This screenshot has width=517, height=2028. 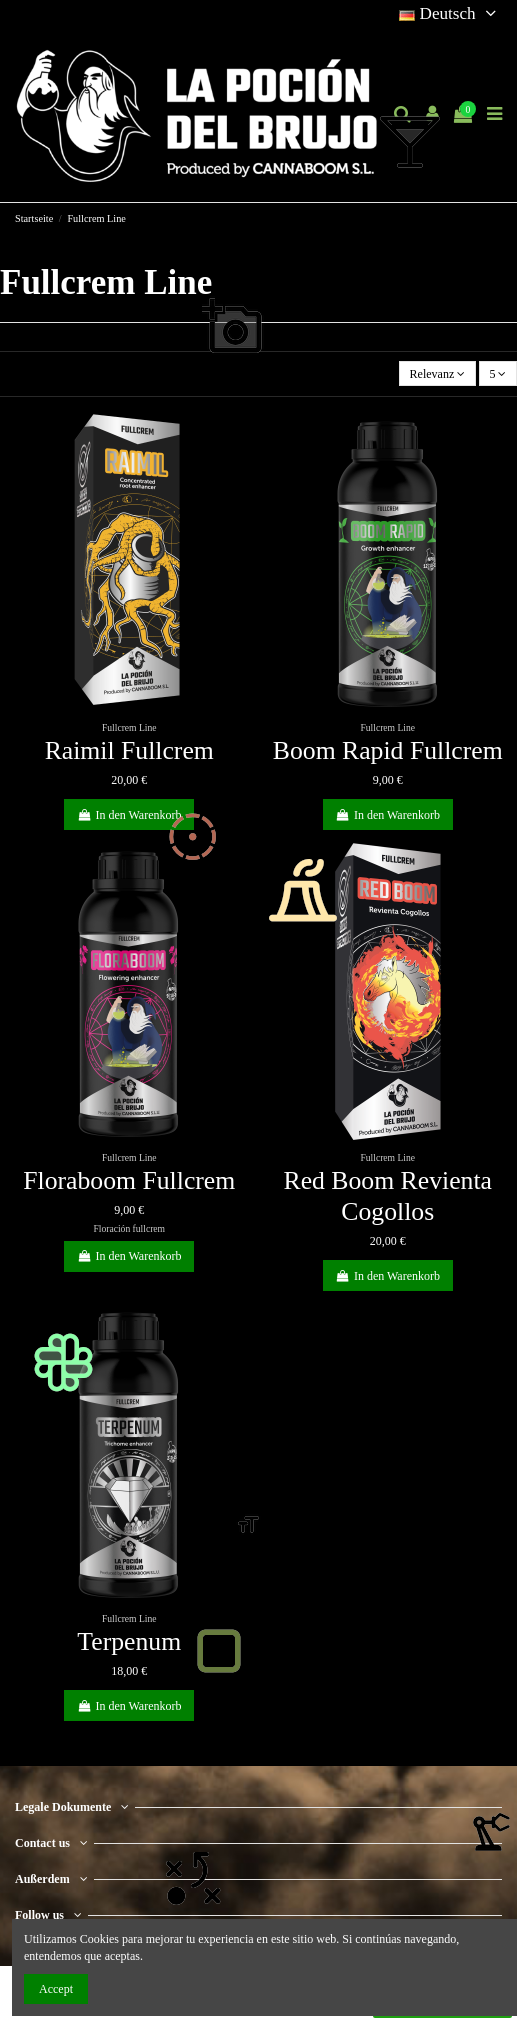 What do you see at coordinates (248, 1525) in the screenshot?
I see `adjust text size settings` at bounding box center [248, 1525].